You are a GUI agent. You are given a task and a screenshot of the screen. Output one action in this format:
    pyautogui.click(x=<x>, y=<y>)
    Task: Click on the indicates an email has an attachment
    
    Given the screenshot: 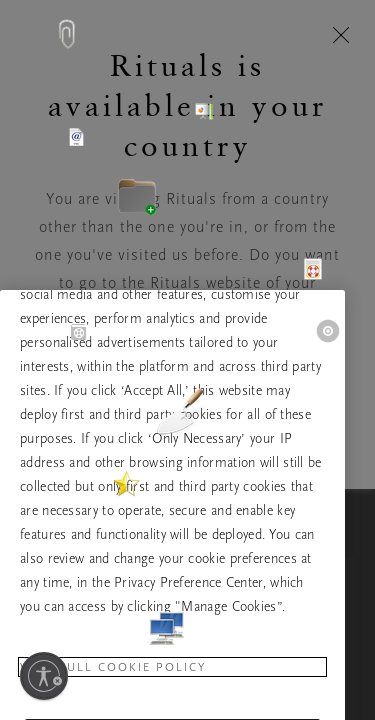 What is the action you would take?
    pyautogui.click(x=66, y=33)
    